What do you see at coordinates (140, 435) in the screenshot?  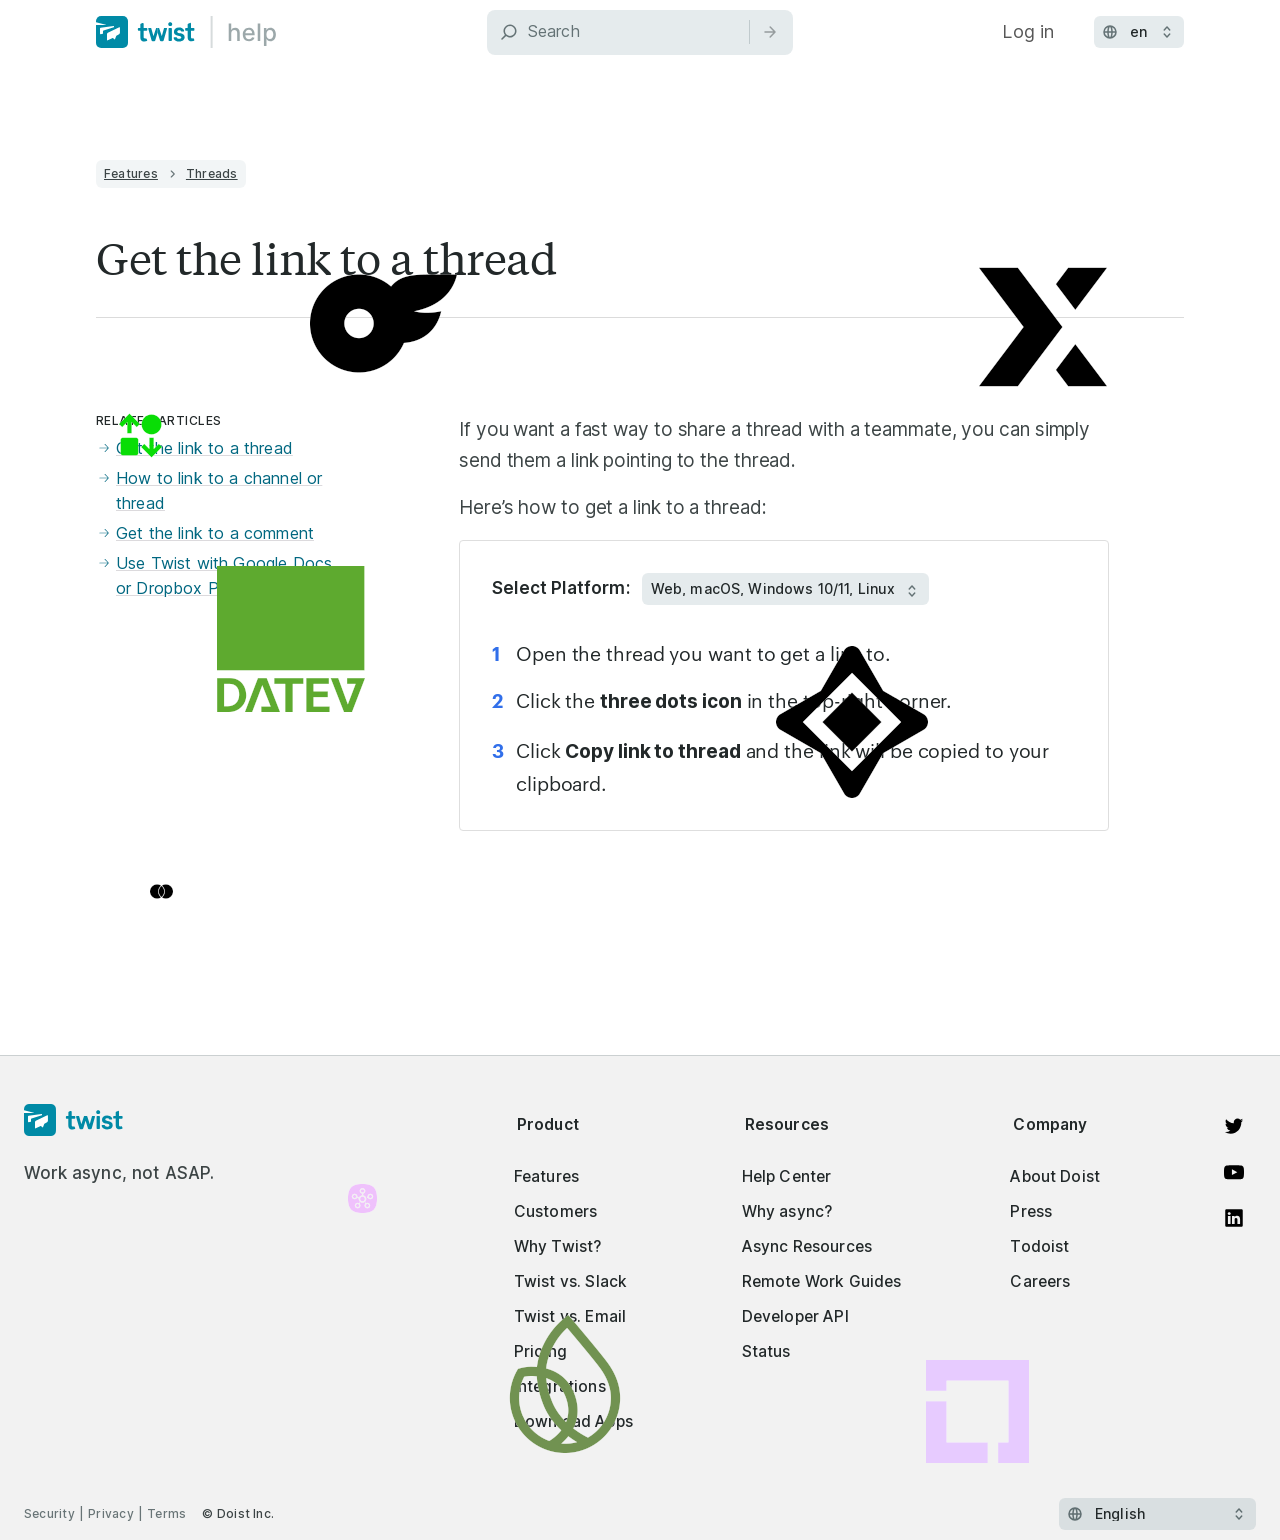 I see `swap or exchange items` at bounding box center [140, 435].